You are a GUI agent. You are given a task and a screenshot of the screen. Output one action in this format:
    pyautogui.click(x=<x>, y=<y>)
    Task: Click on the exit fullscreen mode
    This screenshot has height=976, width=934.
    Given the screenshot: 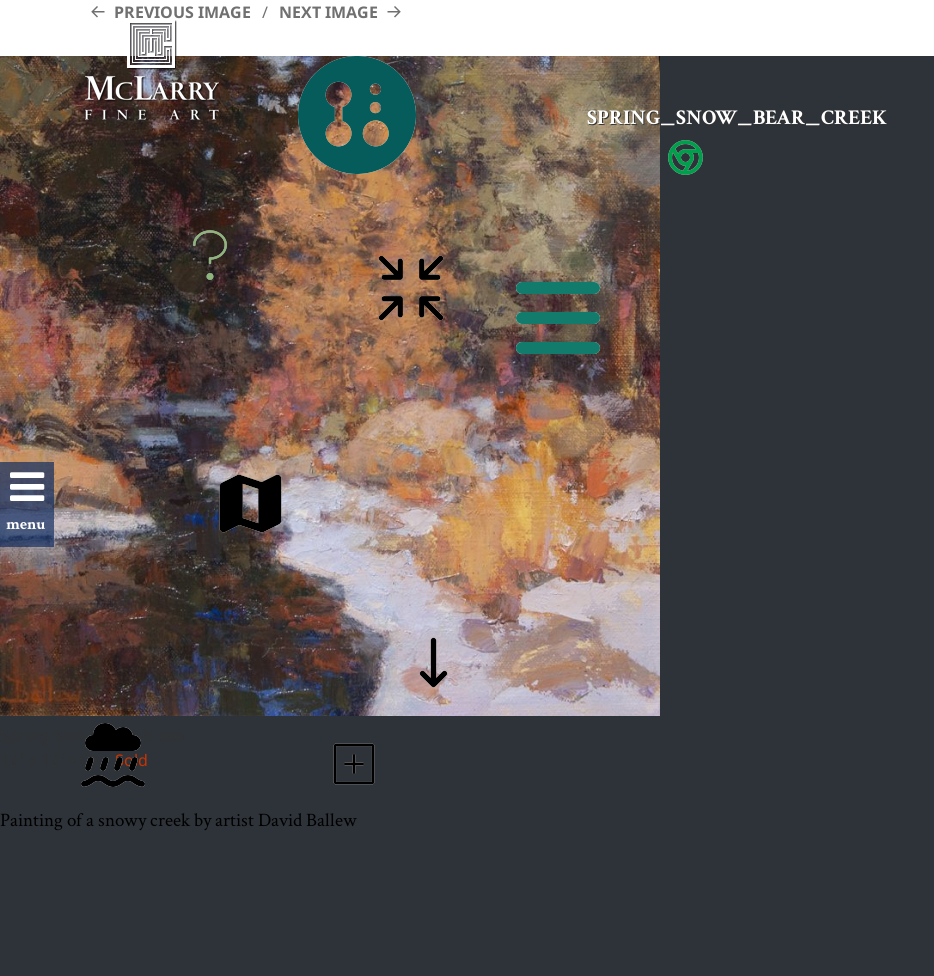 What is the action you would take?
    pyautogui.click(x=411, y=288)
    